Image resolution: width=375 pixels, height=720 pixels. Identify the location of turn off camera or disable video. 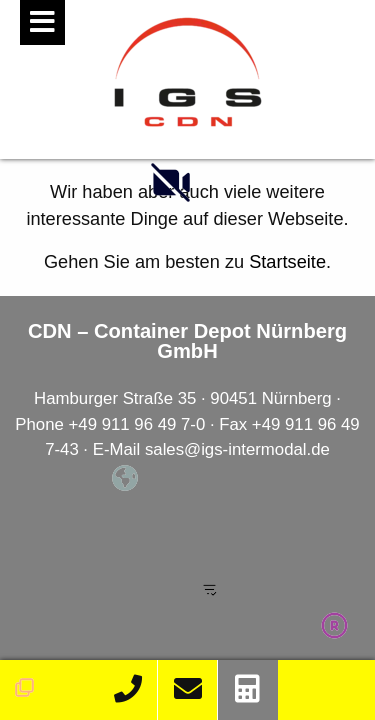
(170, 182).